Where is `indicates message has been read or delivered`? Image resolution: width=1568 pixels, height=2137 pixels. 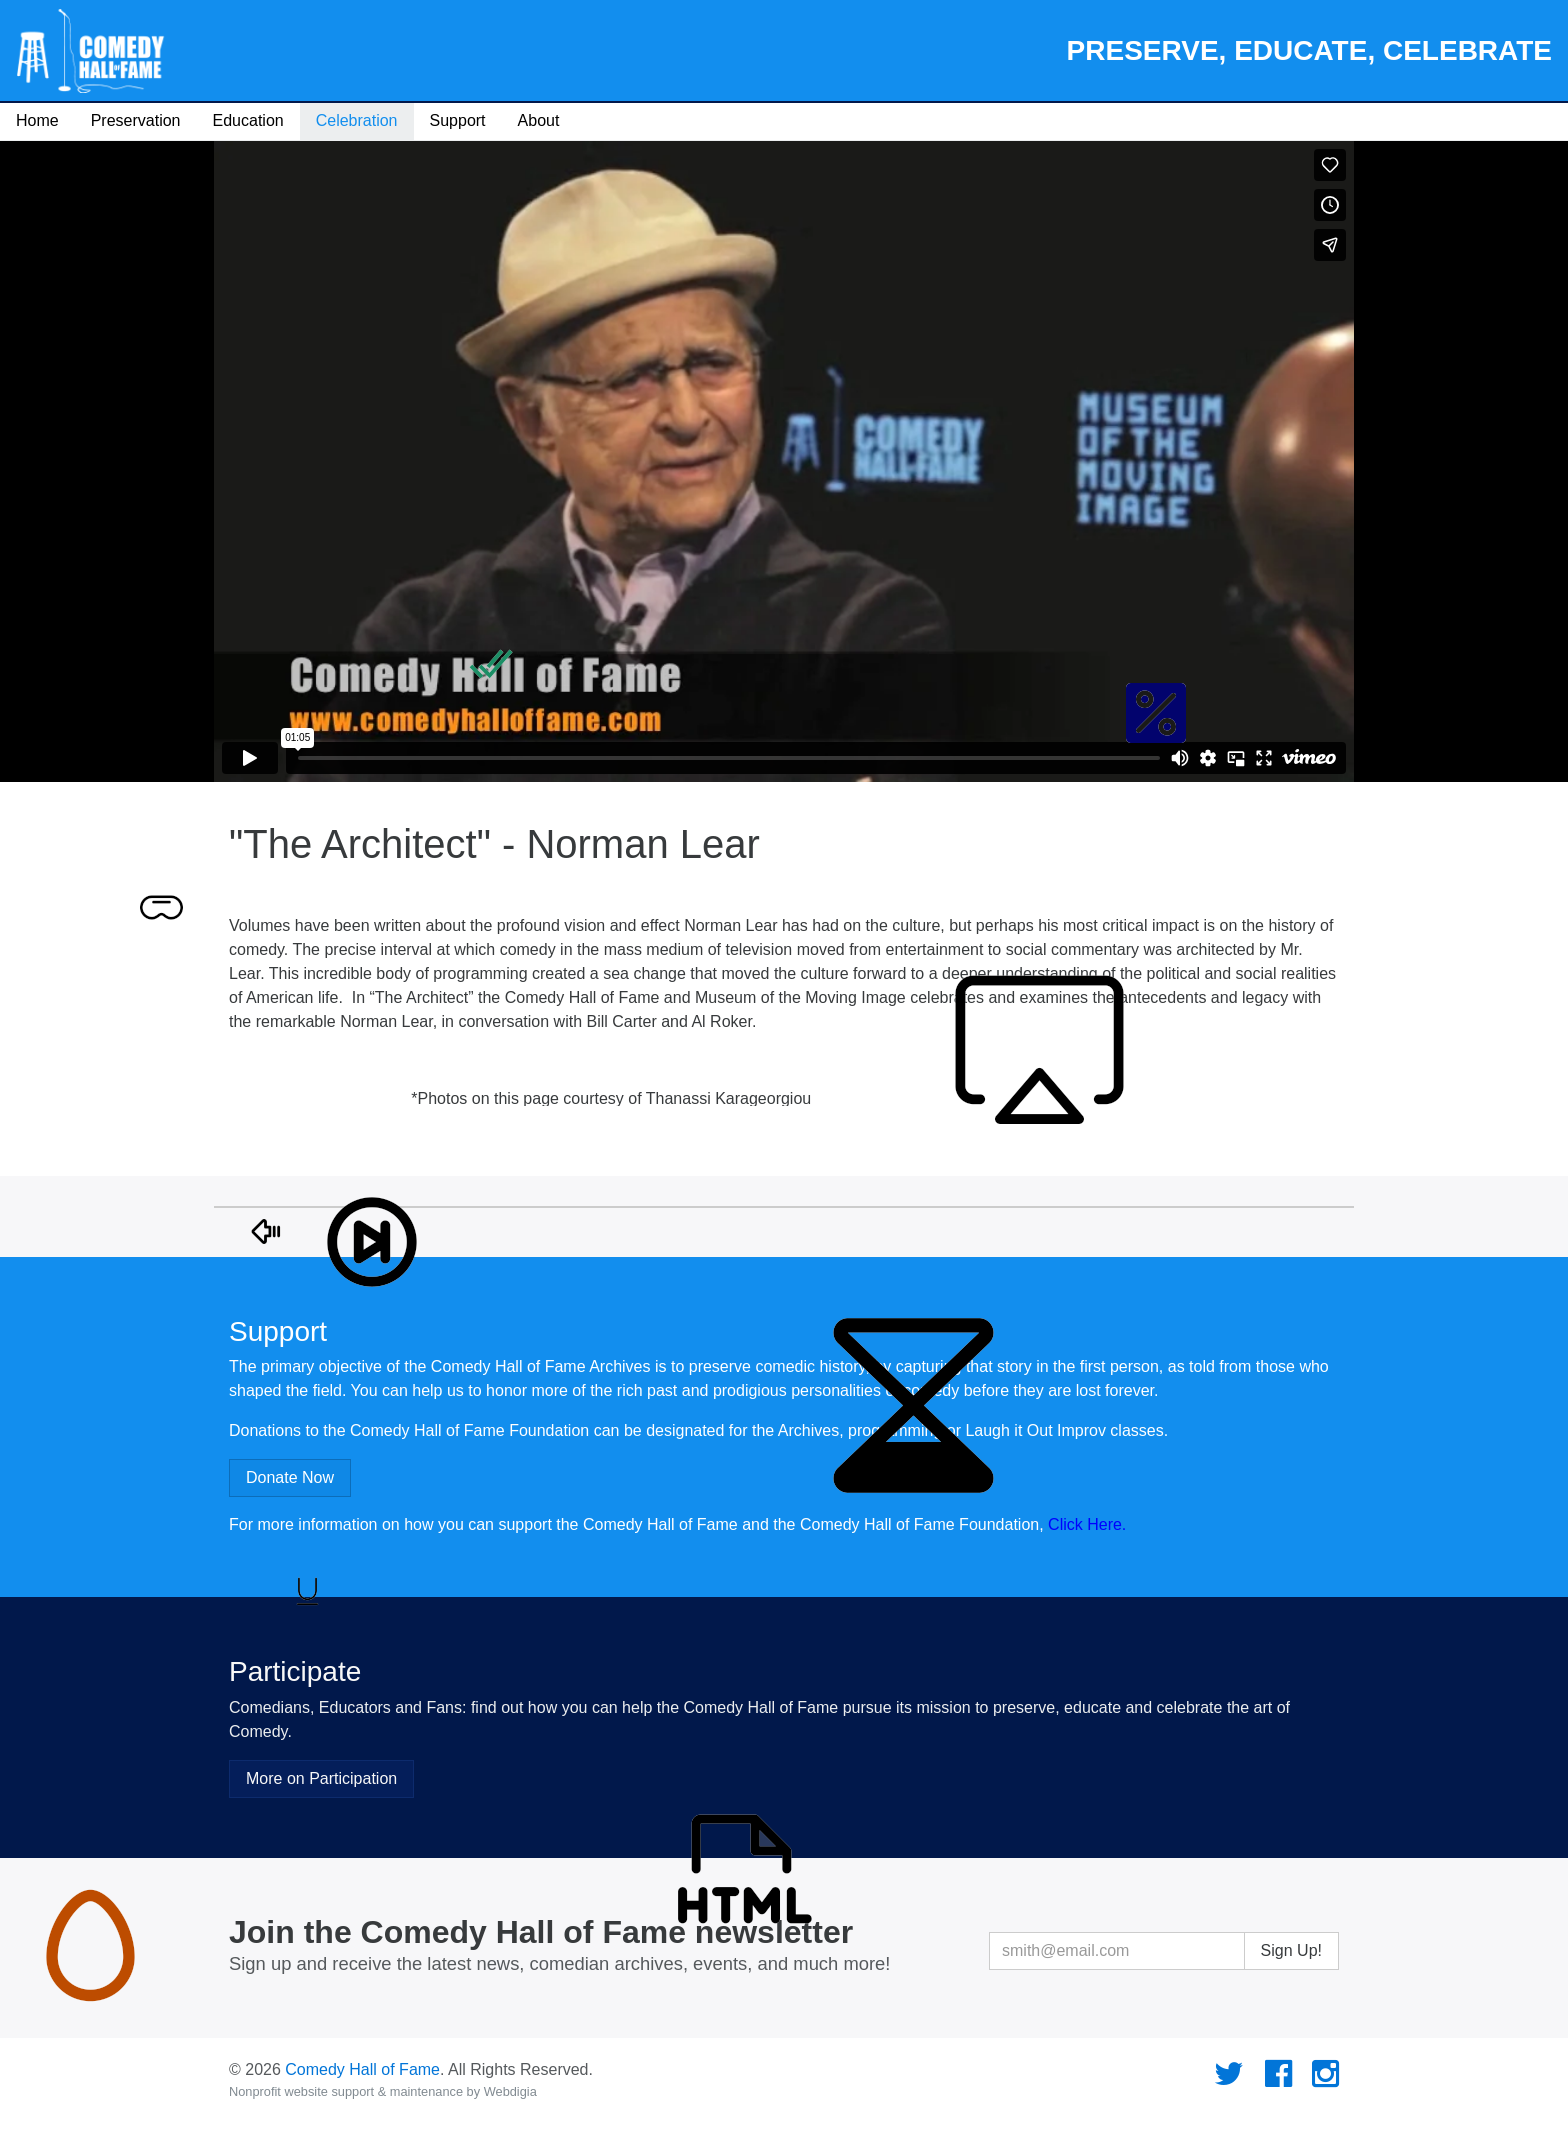
indicates message has been read or delivered is located at coordinates (491, 664).